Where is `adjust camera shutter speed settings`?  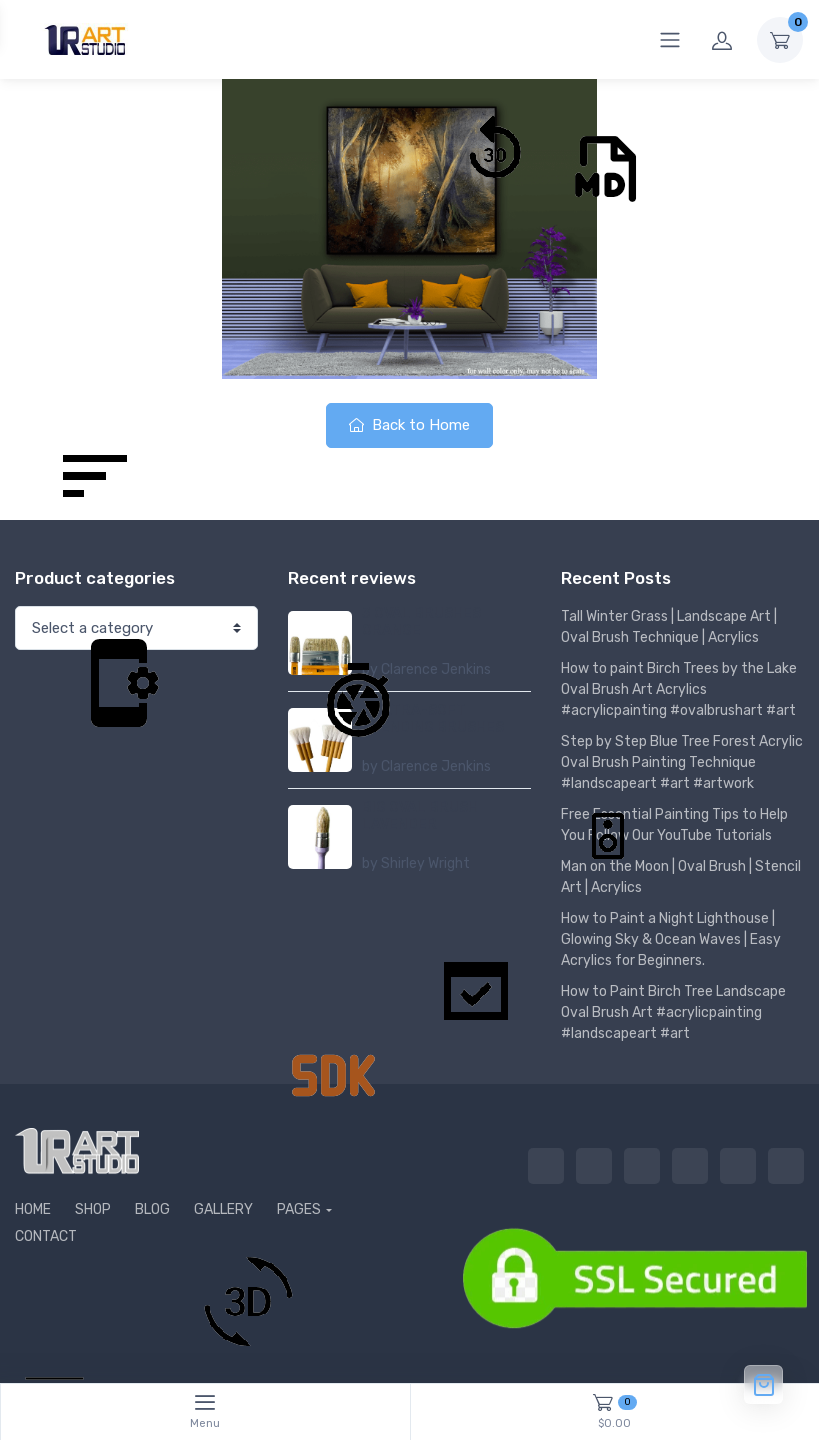 adjust camera shutter speed settings is located at coordinates (358, 701).